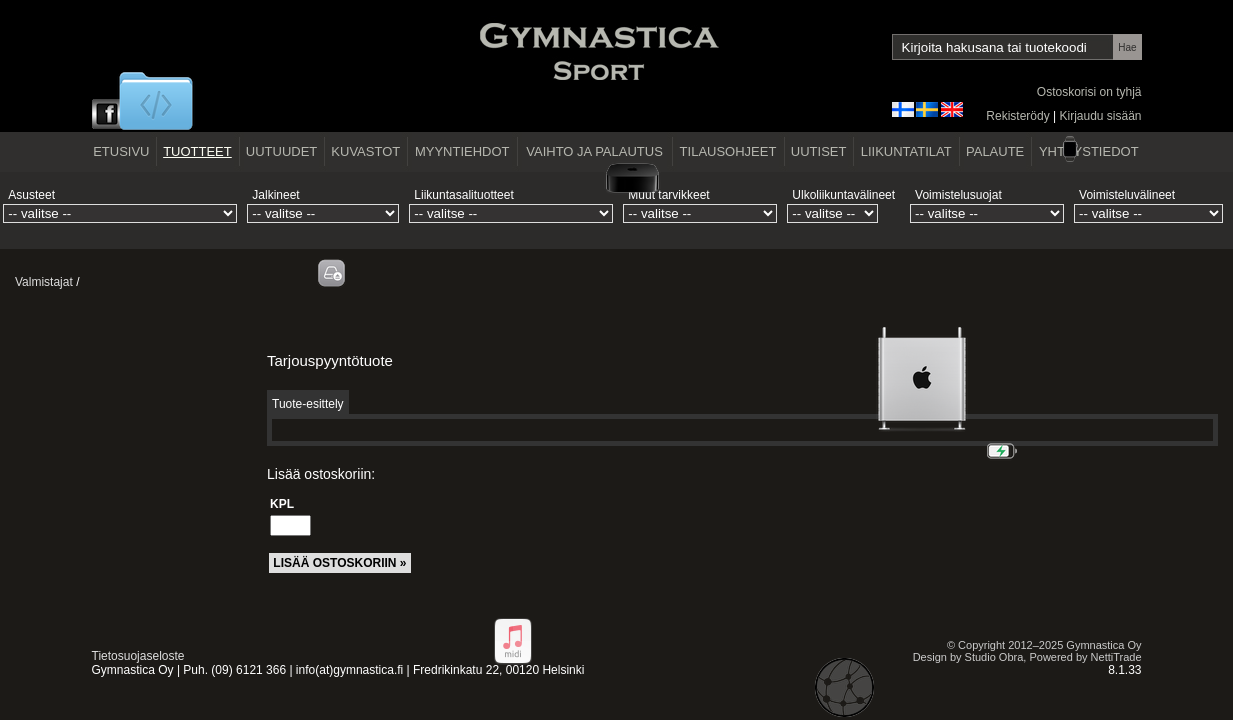  Describe the element at coordinates (922, 380) in the screenshot. I see `mac pro desktop computer` at that location.